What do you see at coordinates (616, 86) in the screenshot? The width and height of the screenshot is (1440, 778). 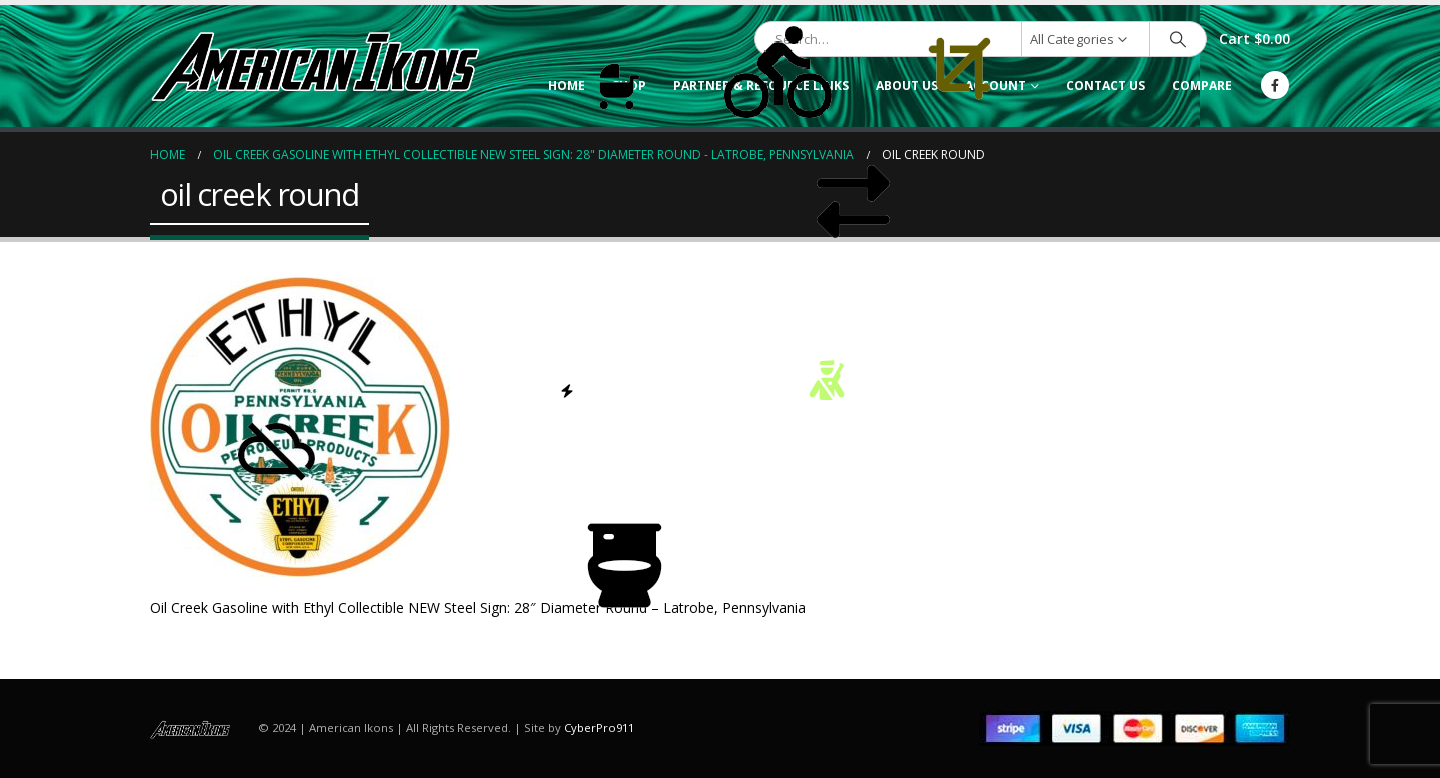 I see `access baby or parenting-related features` at bounding box center [616, 86].